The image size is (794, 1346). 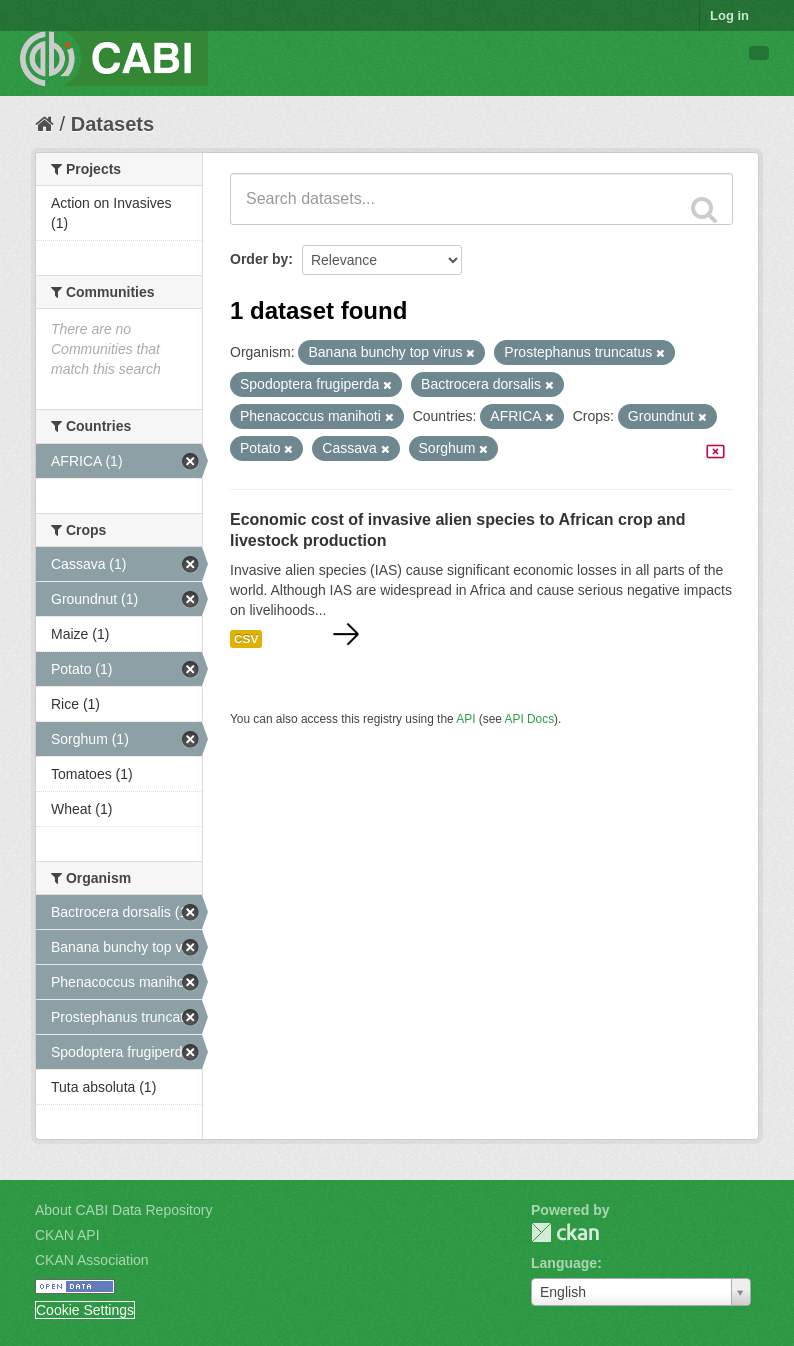 What do you see at coordinates (715, 451) in the screenshot?
I see `close the current window` at bounding box center [715, 451].